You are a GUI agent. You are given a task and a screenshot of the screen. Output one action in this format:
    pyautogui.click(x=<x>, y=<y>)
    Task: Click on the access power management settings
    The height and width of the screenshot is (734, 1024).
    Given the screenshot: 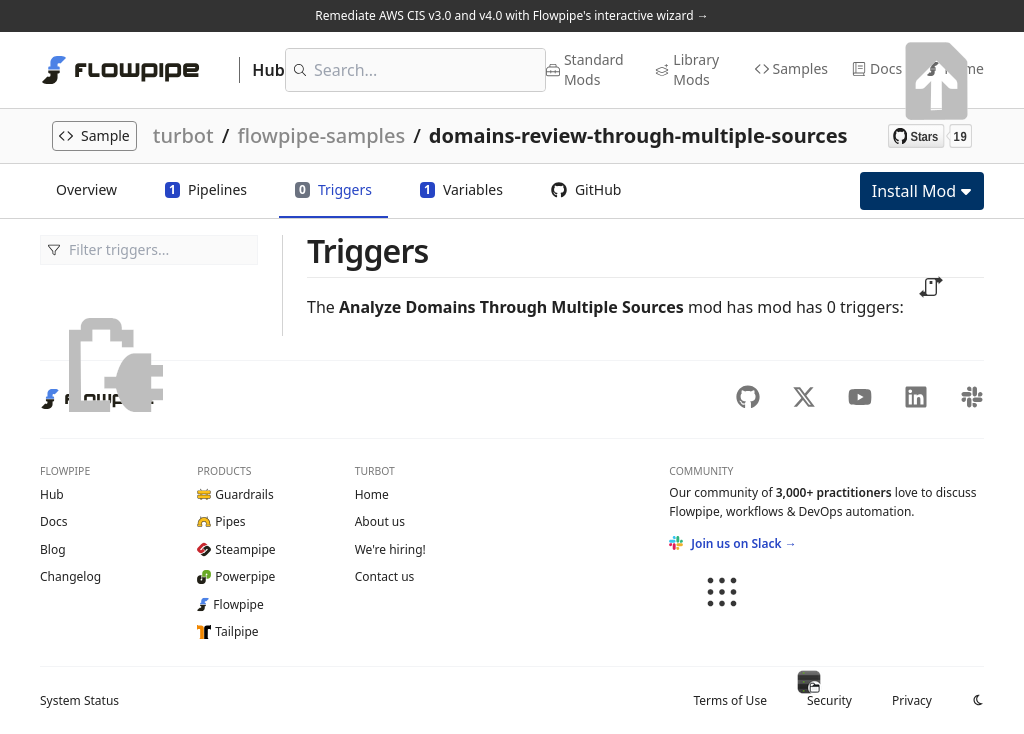 What is the action you would take?
    pyautogui.click(x=116, y=365)
    